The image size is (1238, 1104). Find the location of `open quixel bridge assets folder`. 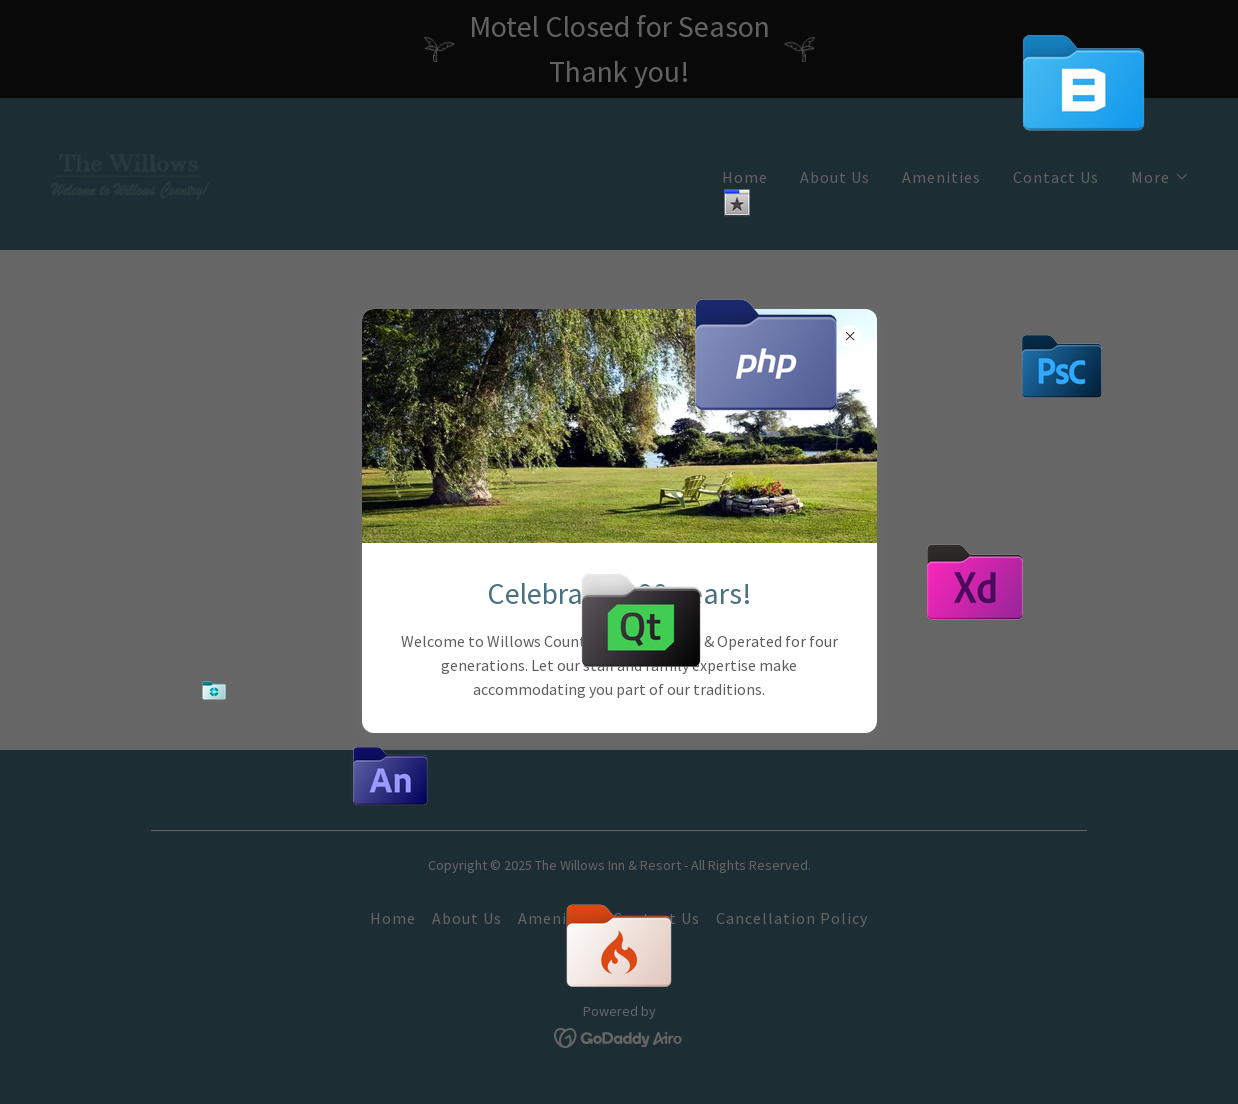

open quixel bridge assets folder is located at coordinates (1083, 86).